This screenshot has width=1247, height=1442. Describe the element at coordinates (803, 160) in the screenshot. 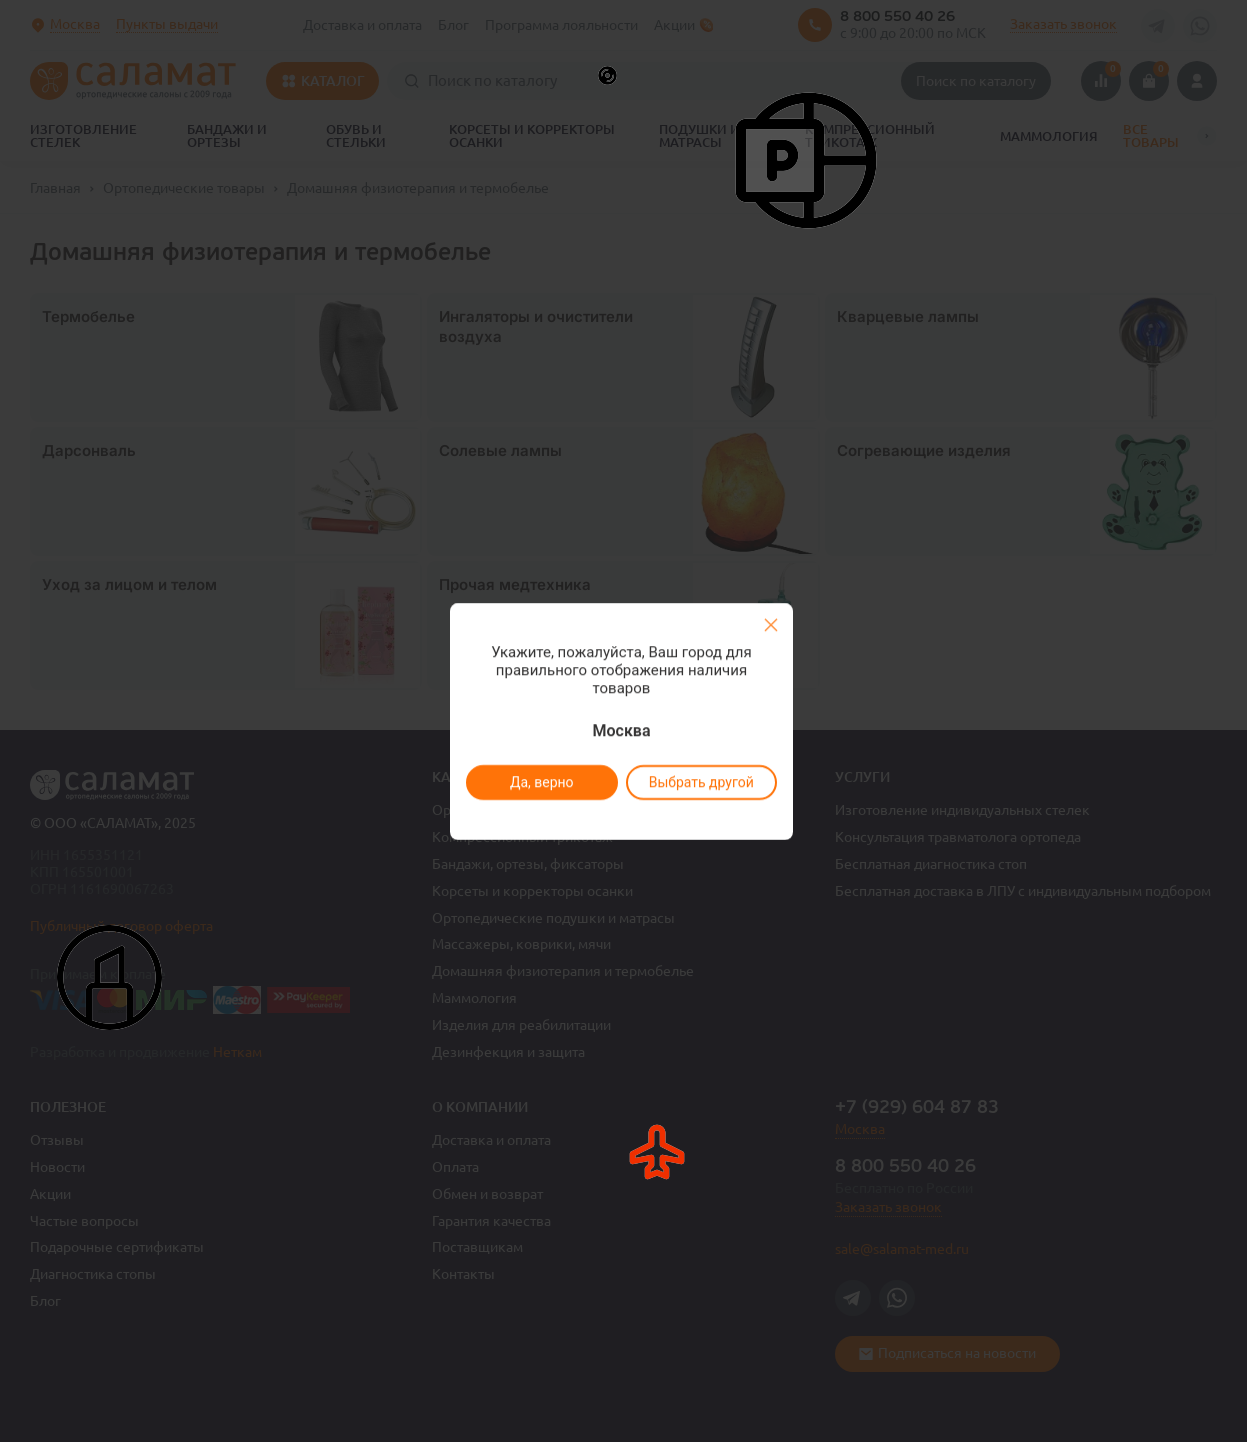

I see `open Microsoft PowerPoint` at that location.